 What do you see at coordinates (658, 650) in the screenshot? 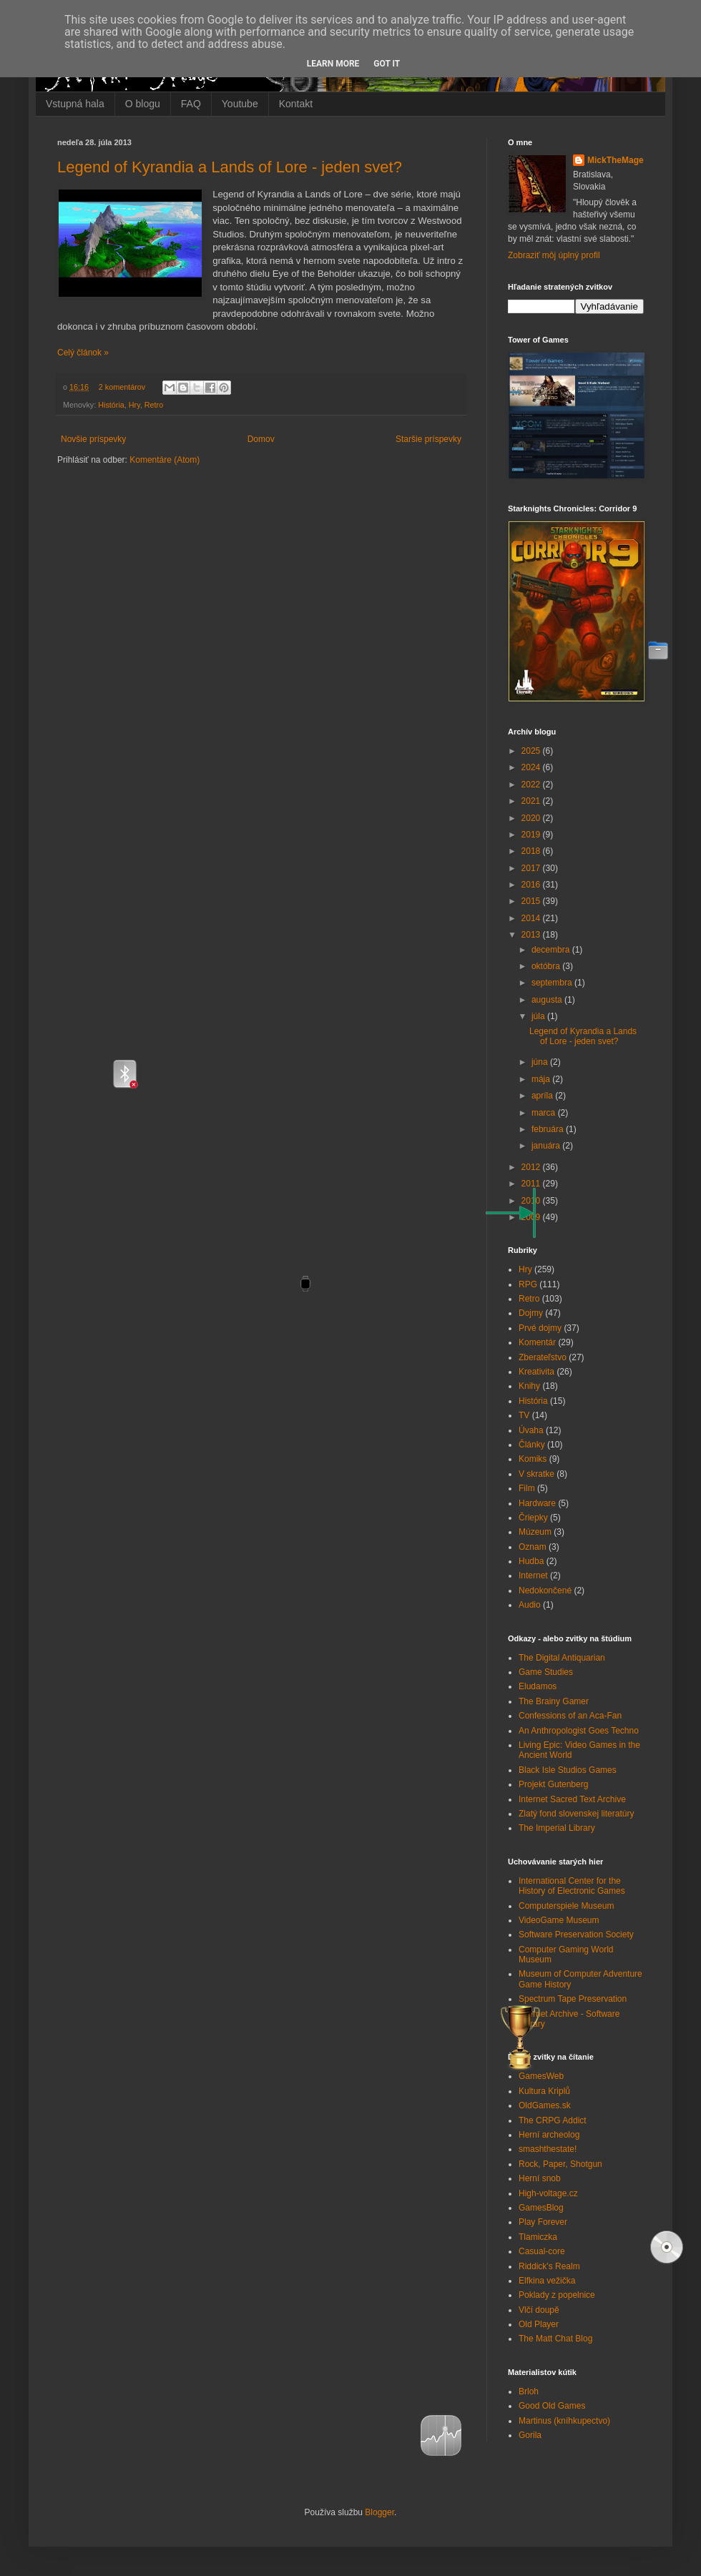
I see `open the file manager` at bounding box center [658, 650].